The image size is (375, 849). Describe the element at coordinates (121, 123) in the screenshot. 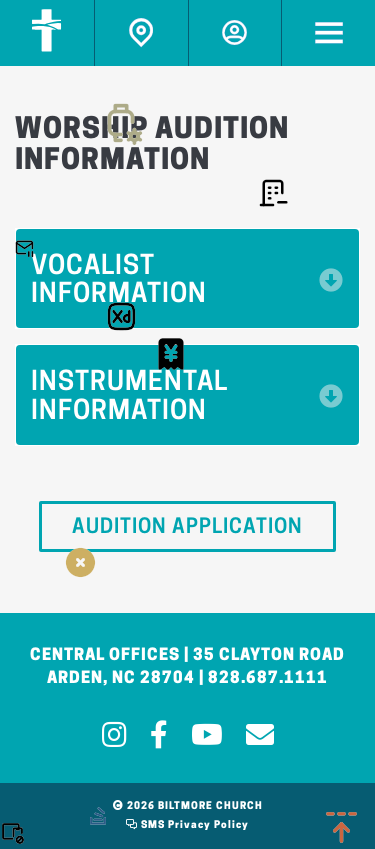

I see `access smartwatch settings` at that location.